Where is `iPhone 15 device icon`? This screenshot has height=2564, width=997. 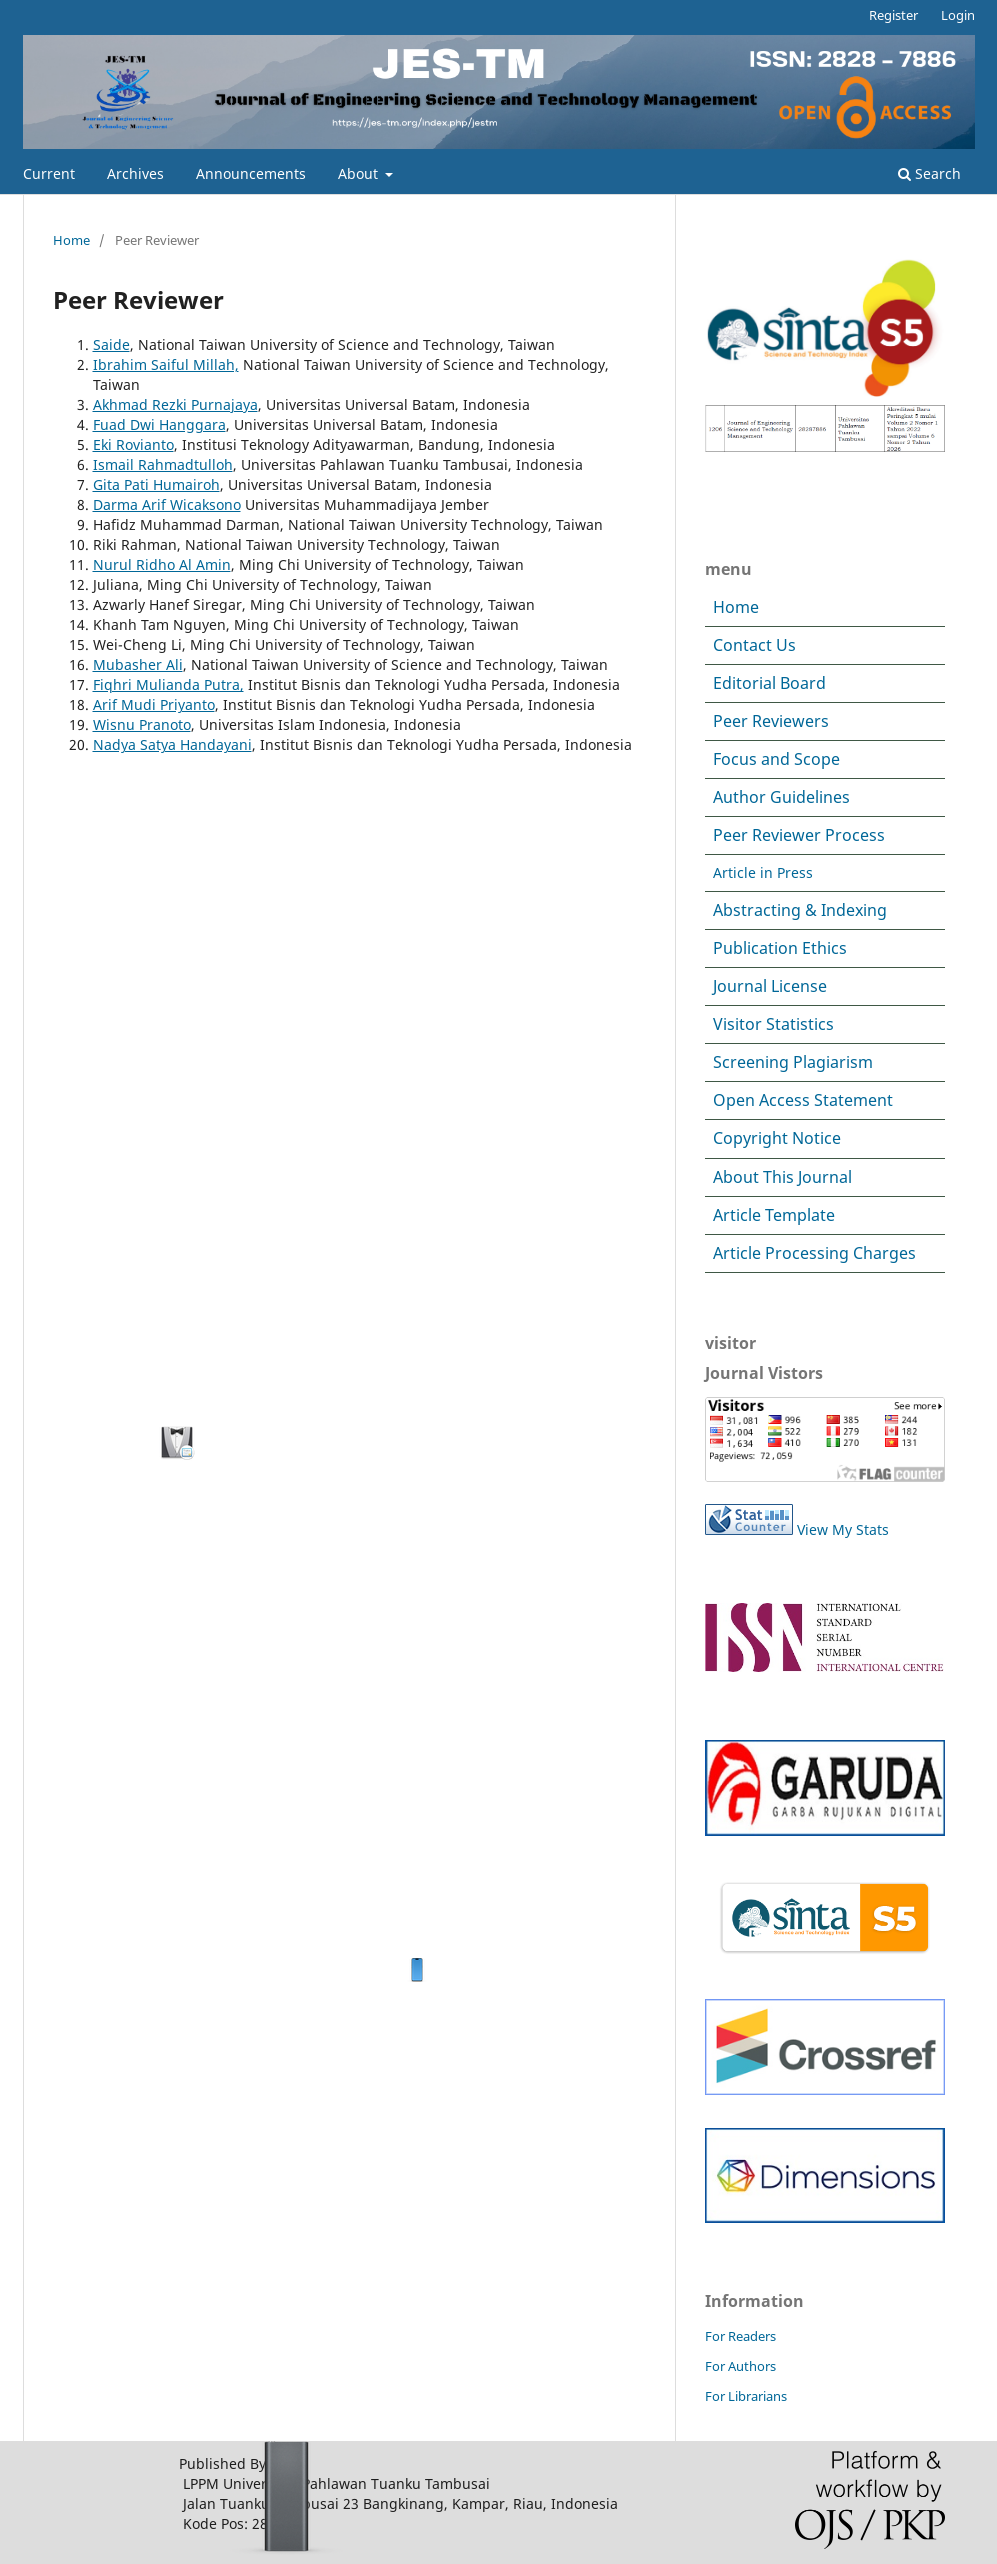
iPhone 15 device icon is located at coordinates (417, 1970).